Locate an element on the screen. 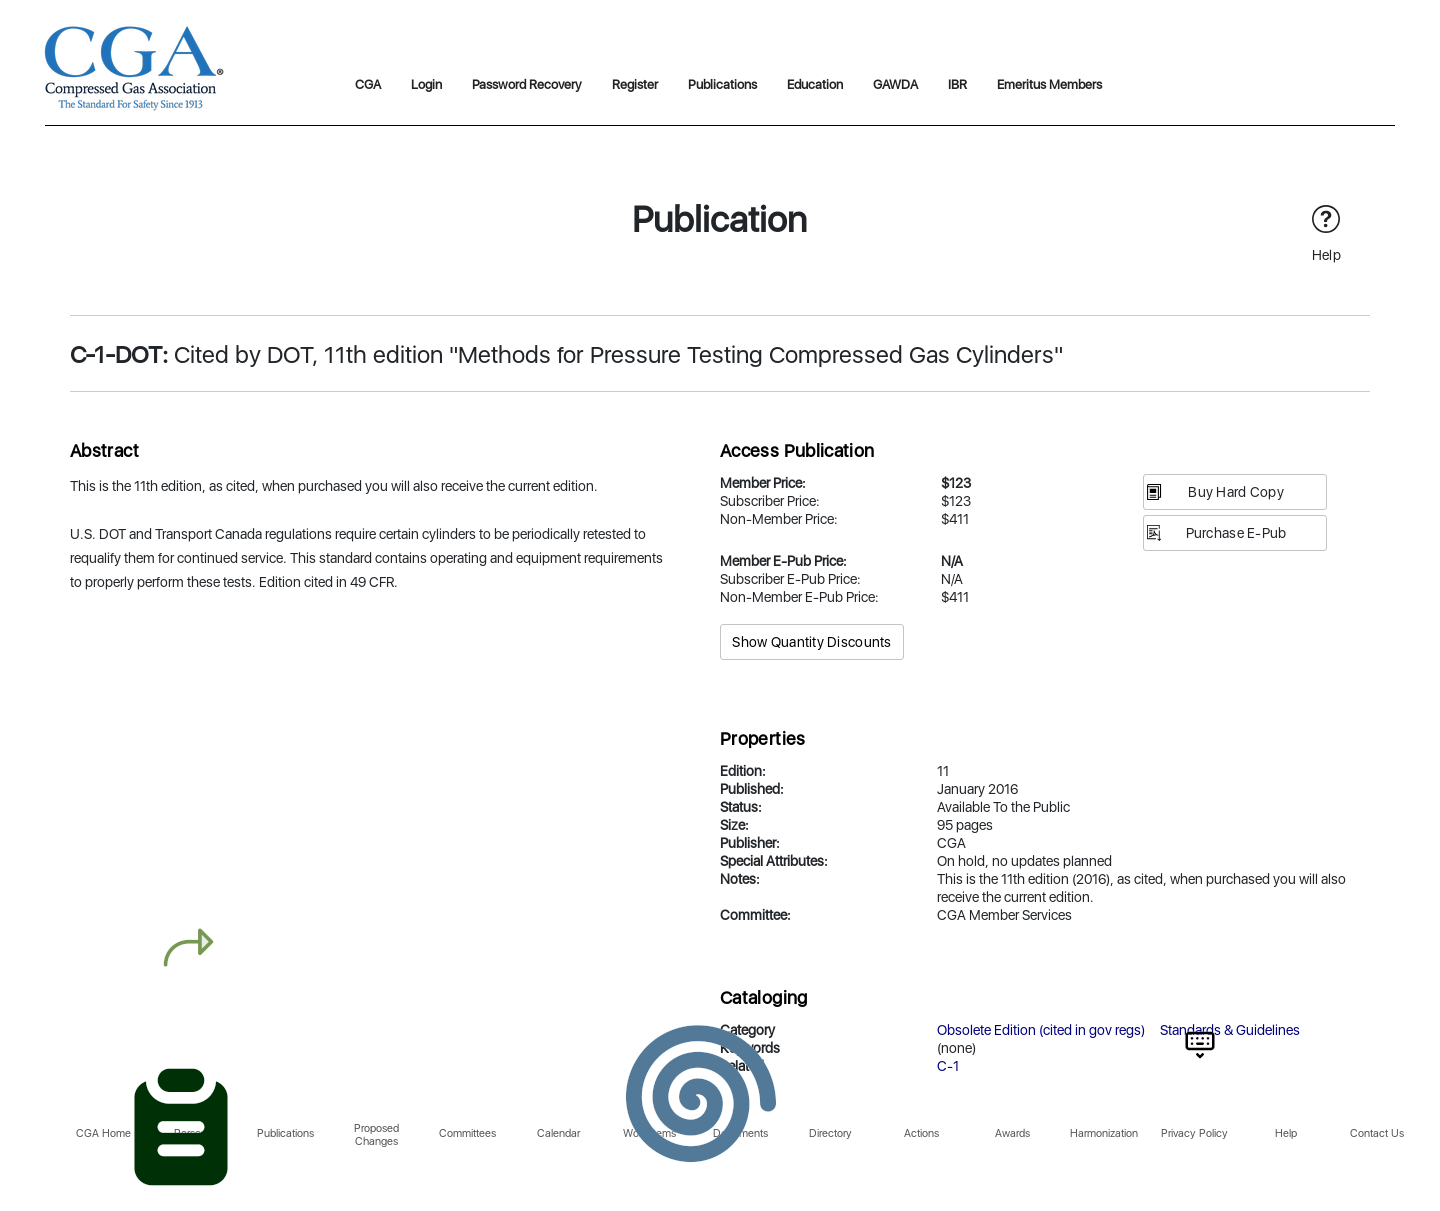 This screenshot has width=1440, height=1211. show on-screen keyboard is located at coordinates (1200, 1045).